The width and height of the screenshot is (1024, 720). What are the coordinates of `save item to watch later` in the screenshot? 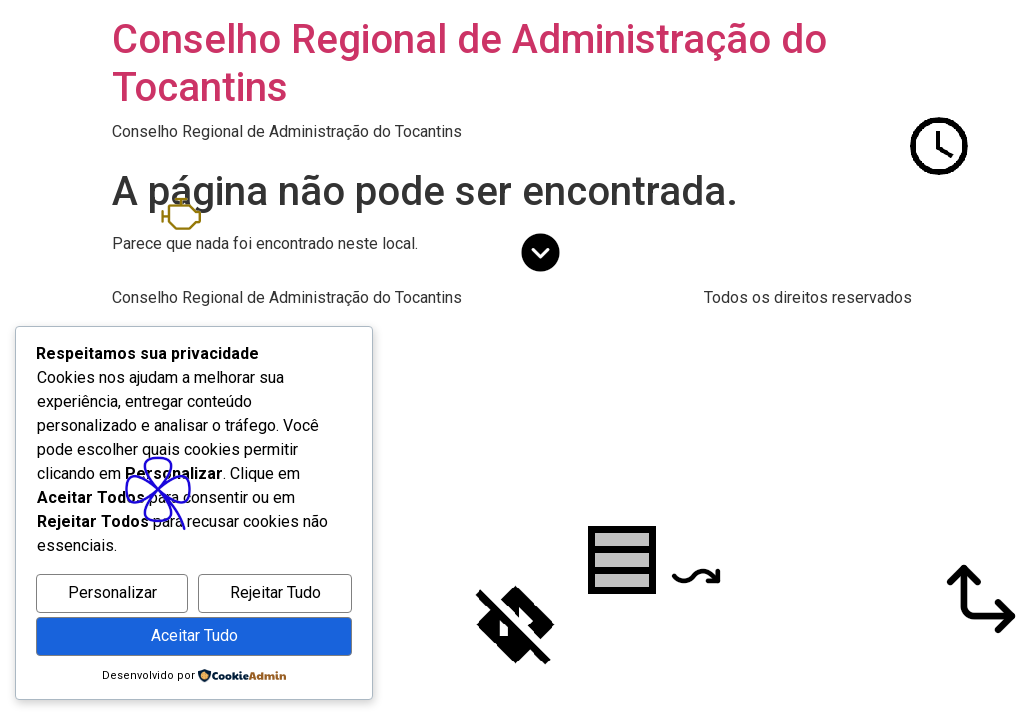 It's located at (939, 146).